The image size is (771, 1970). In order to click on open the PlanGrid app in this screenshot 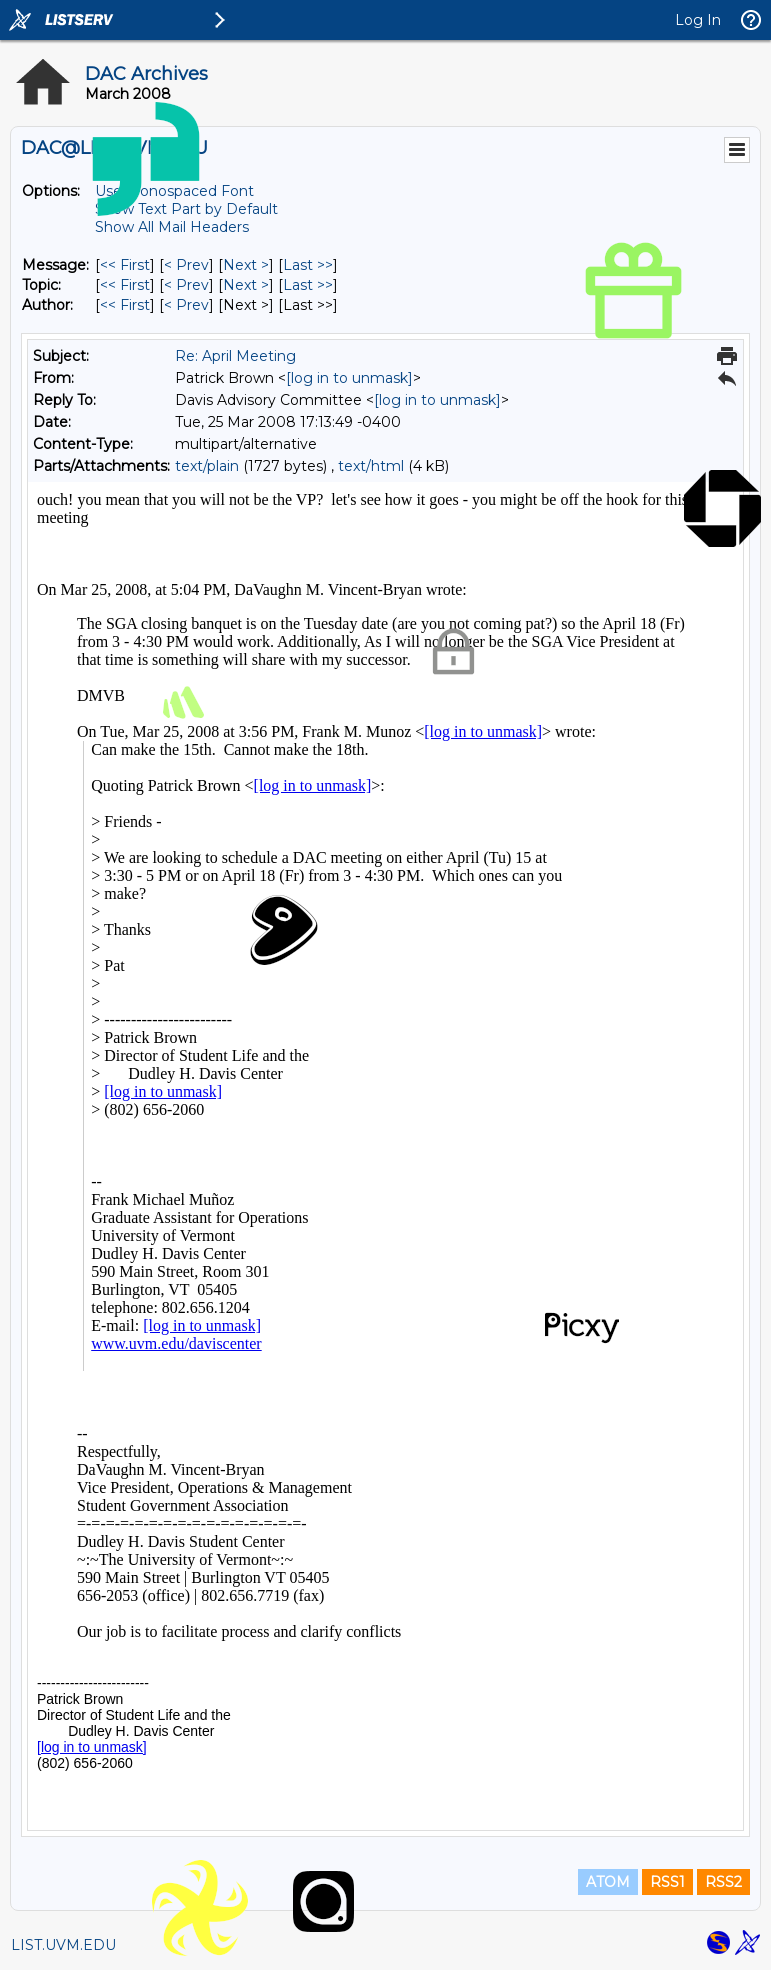, I will do `click(323, 1901)`.